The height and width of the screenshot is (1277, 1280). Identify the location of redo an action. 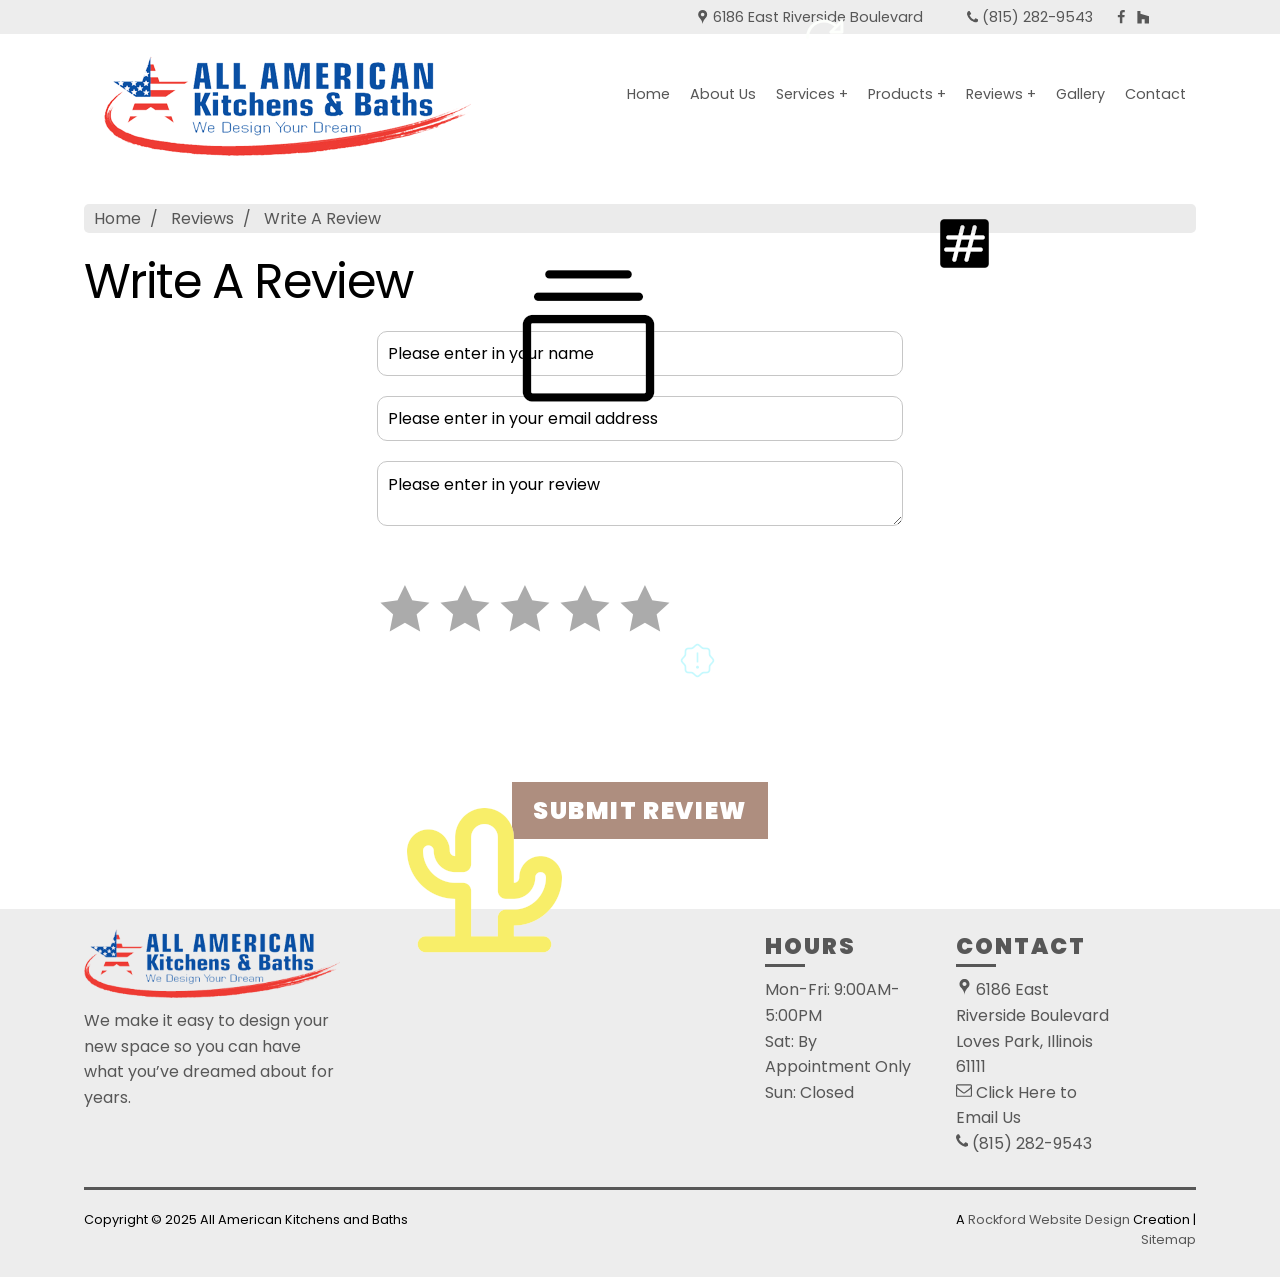
(824, 28).